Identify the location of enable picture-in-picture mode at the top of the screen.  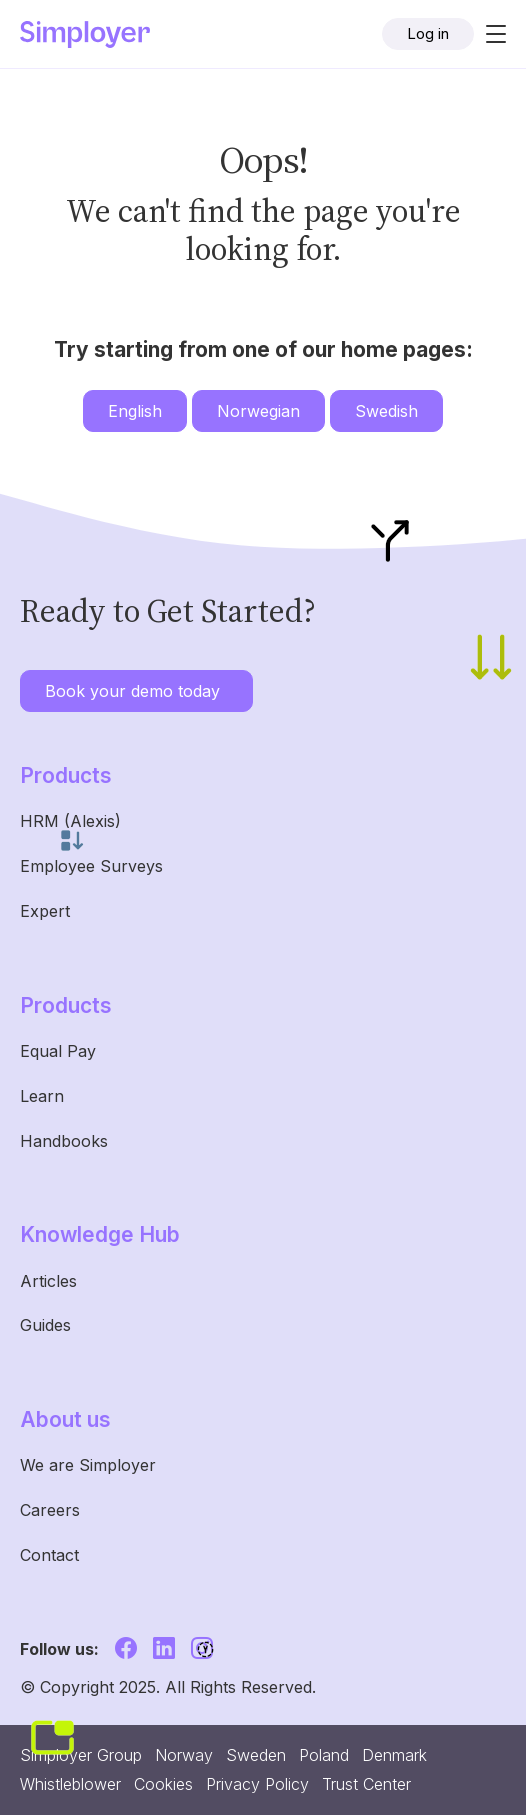
(52, 1737).